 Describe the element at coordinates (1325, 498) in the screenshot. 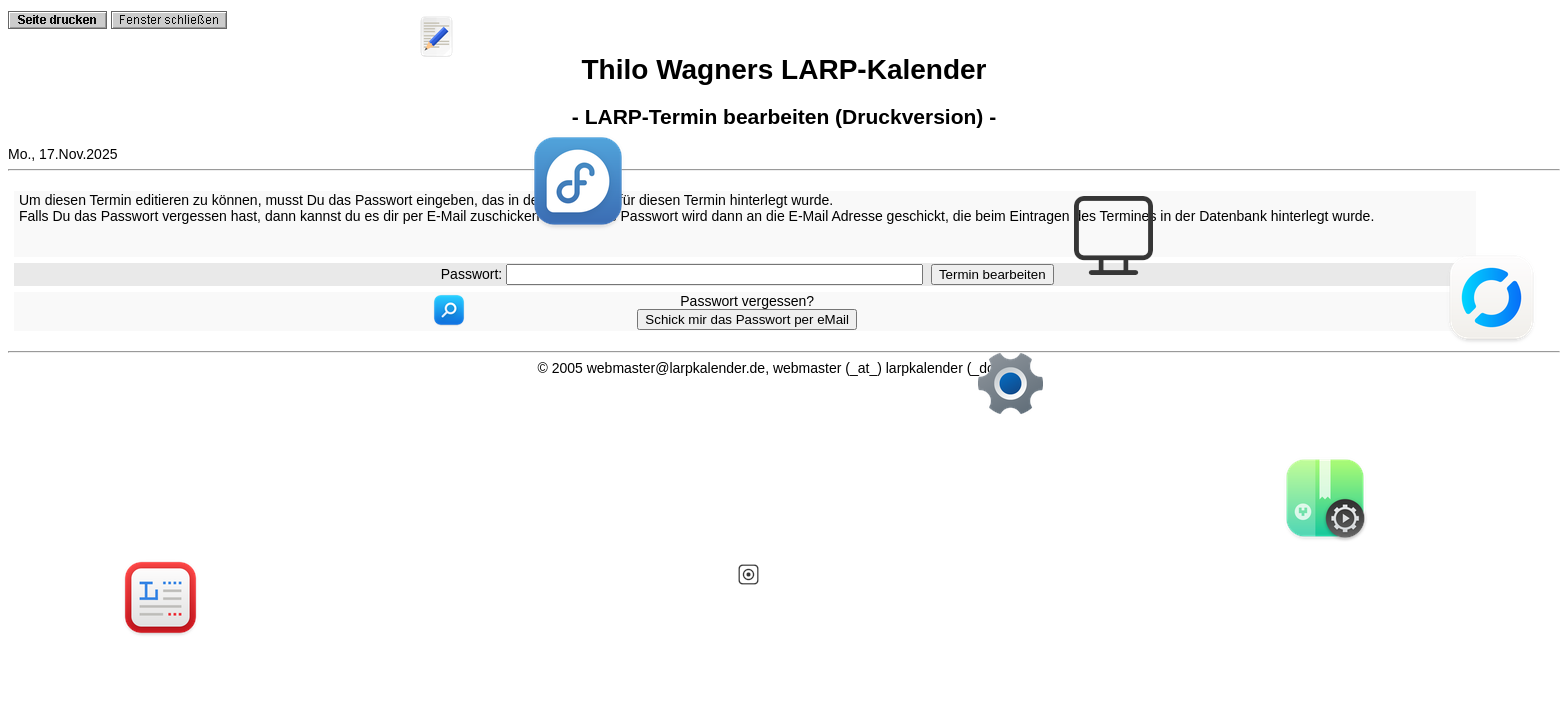

I see `open YaST AutoYaST system configuration tool` at that location.